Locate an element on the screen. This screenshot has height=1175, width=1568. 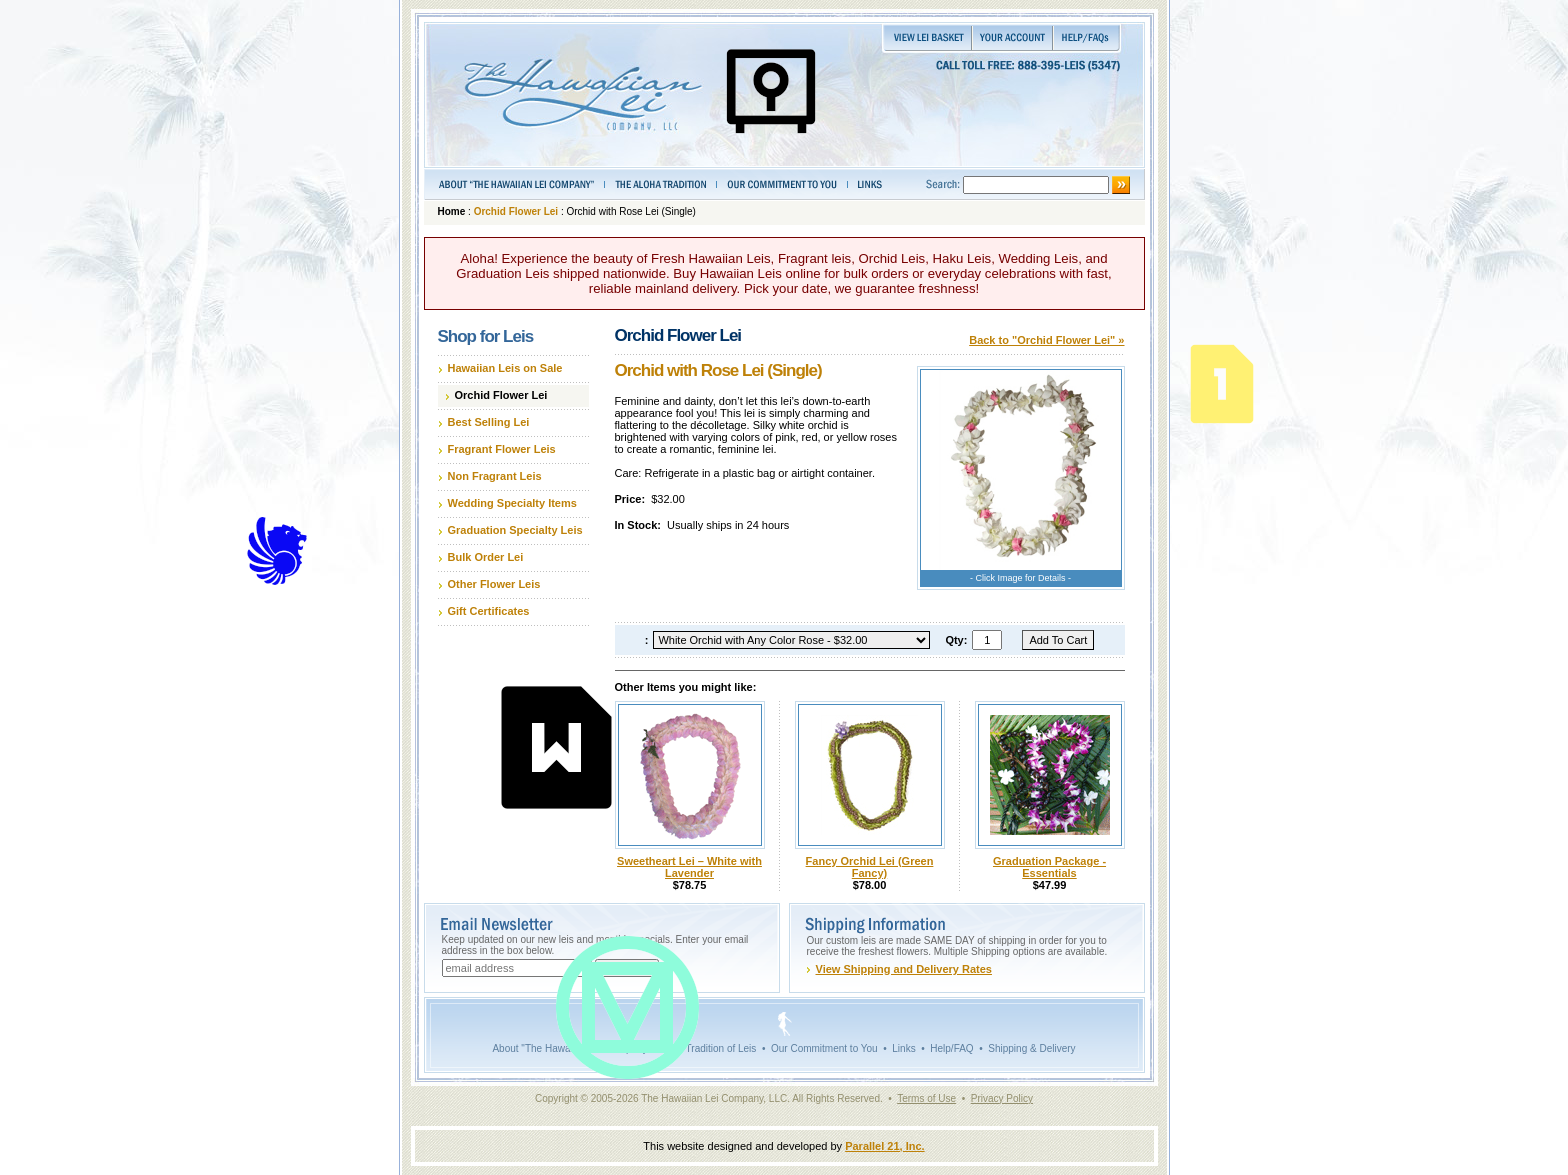
indicates primary SIM card slot (SIM 1) is located at coordinates (1222, 384).